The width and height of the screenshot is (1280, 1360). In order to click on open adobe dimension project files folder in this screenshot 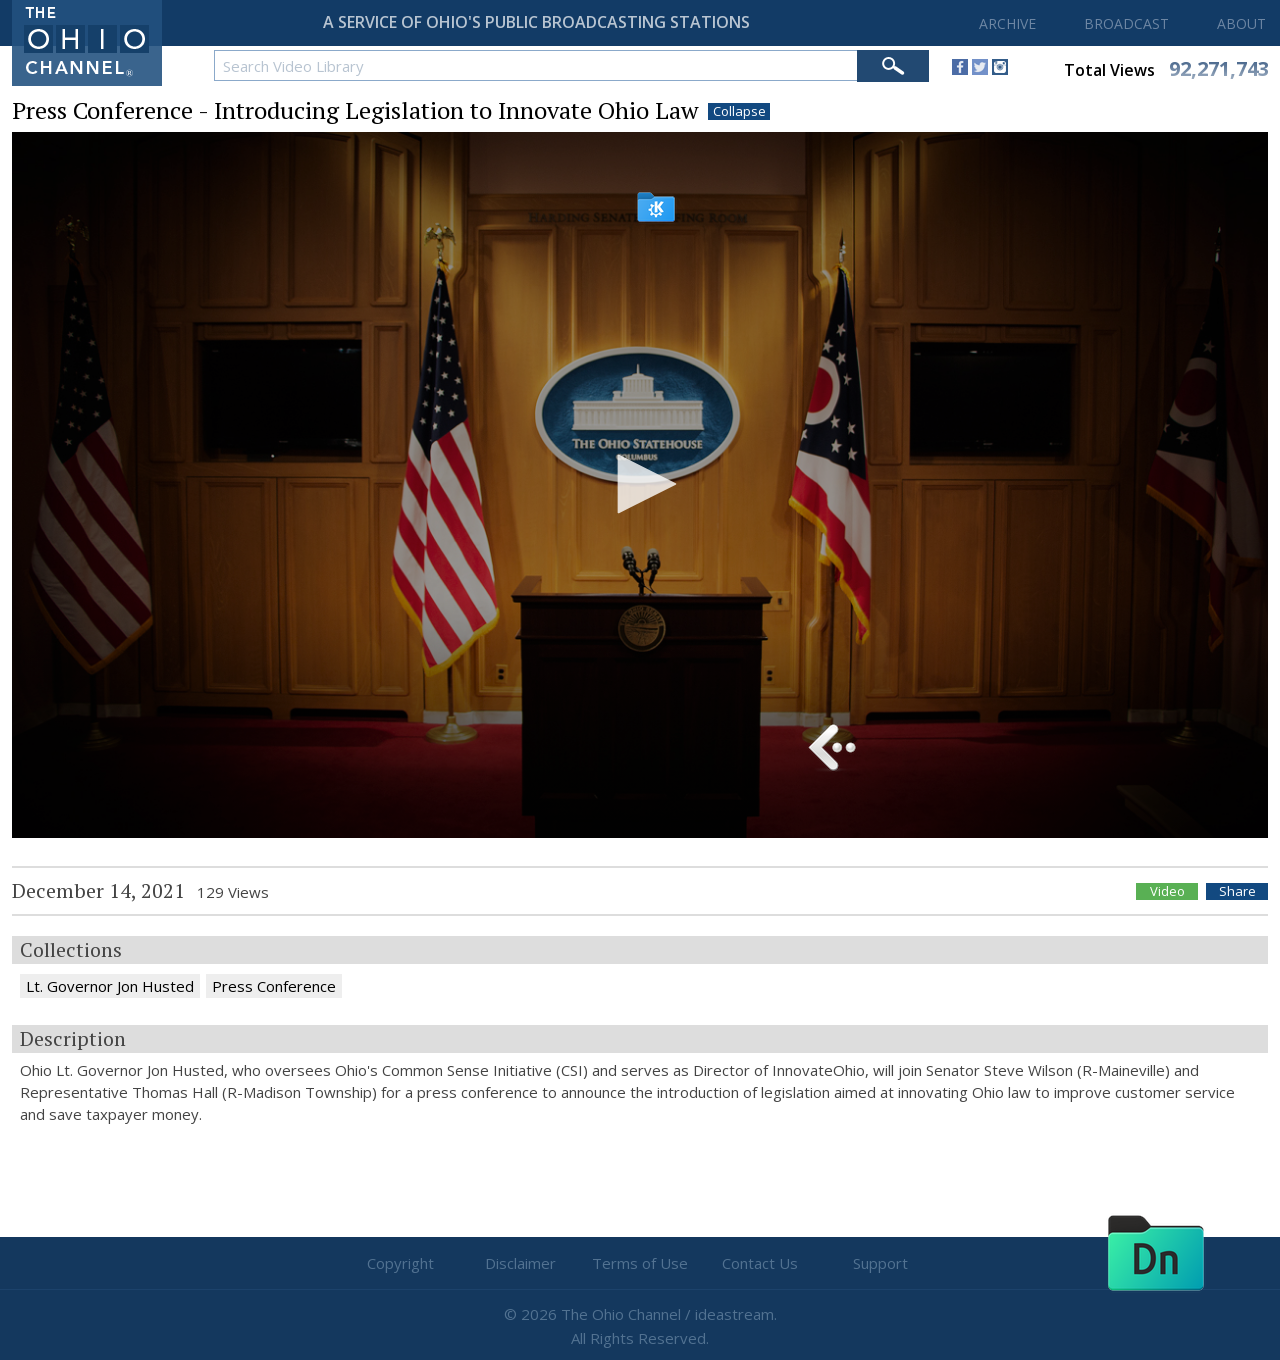, I will do `click(1155, 1255)`.